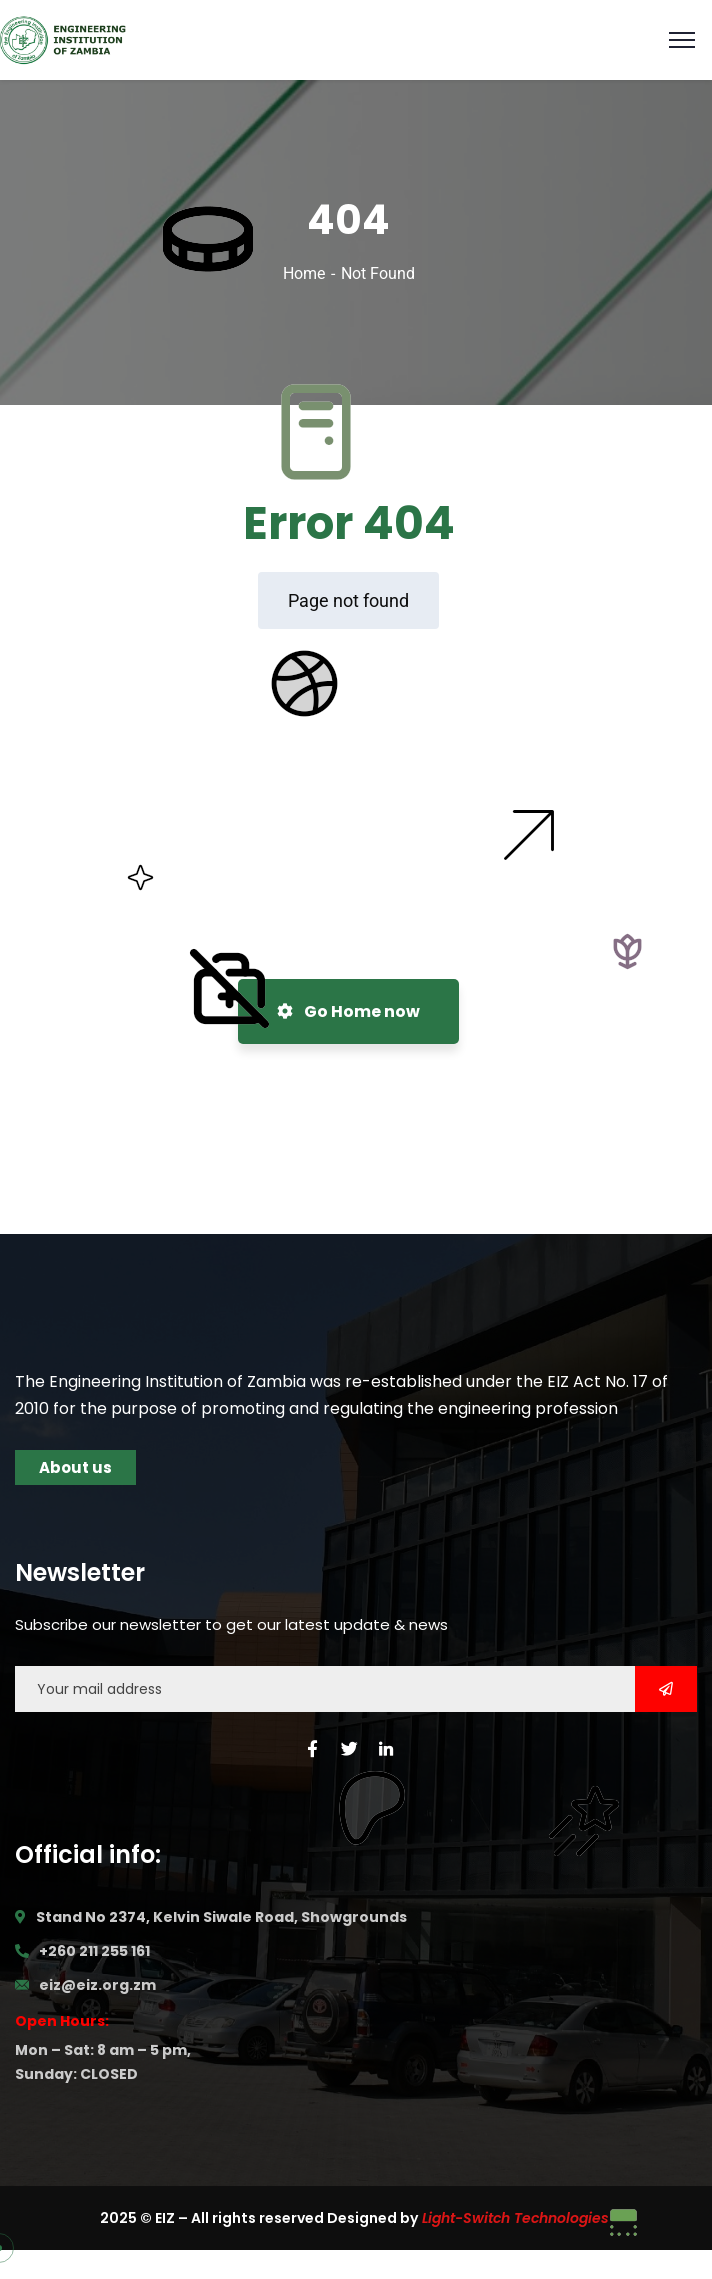 Image resolution: width=712 pixels, height=2279 pixels. I want to click on open link in new tab or window, so click(529, 835).